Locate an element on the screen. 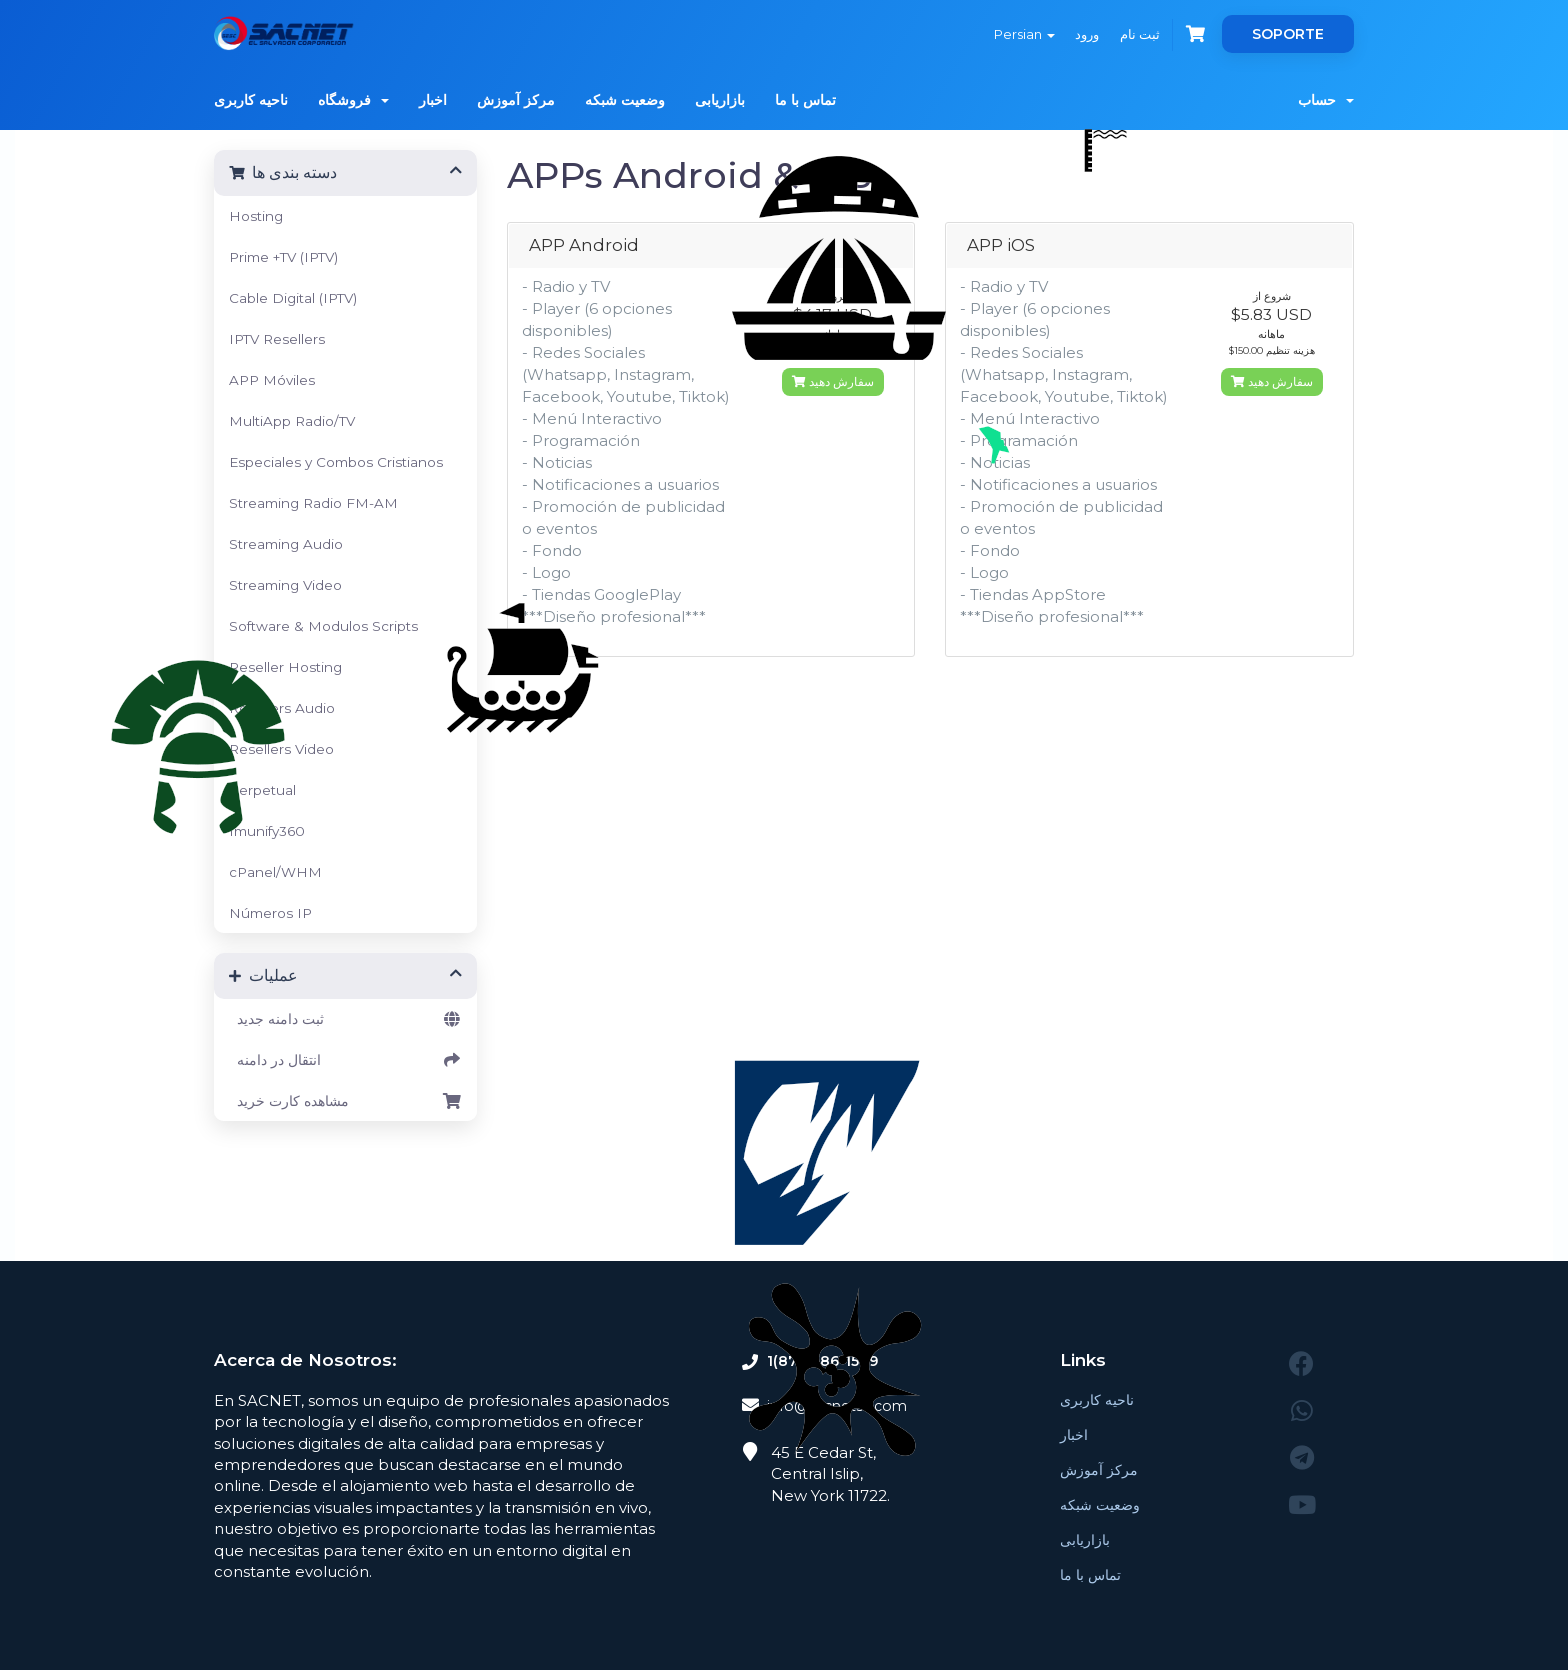 Image resolution: width=1568 pixels, height=1670 pixels. indicates a biological or molecular element in a game is located at coordinates (835, 1369).